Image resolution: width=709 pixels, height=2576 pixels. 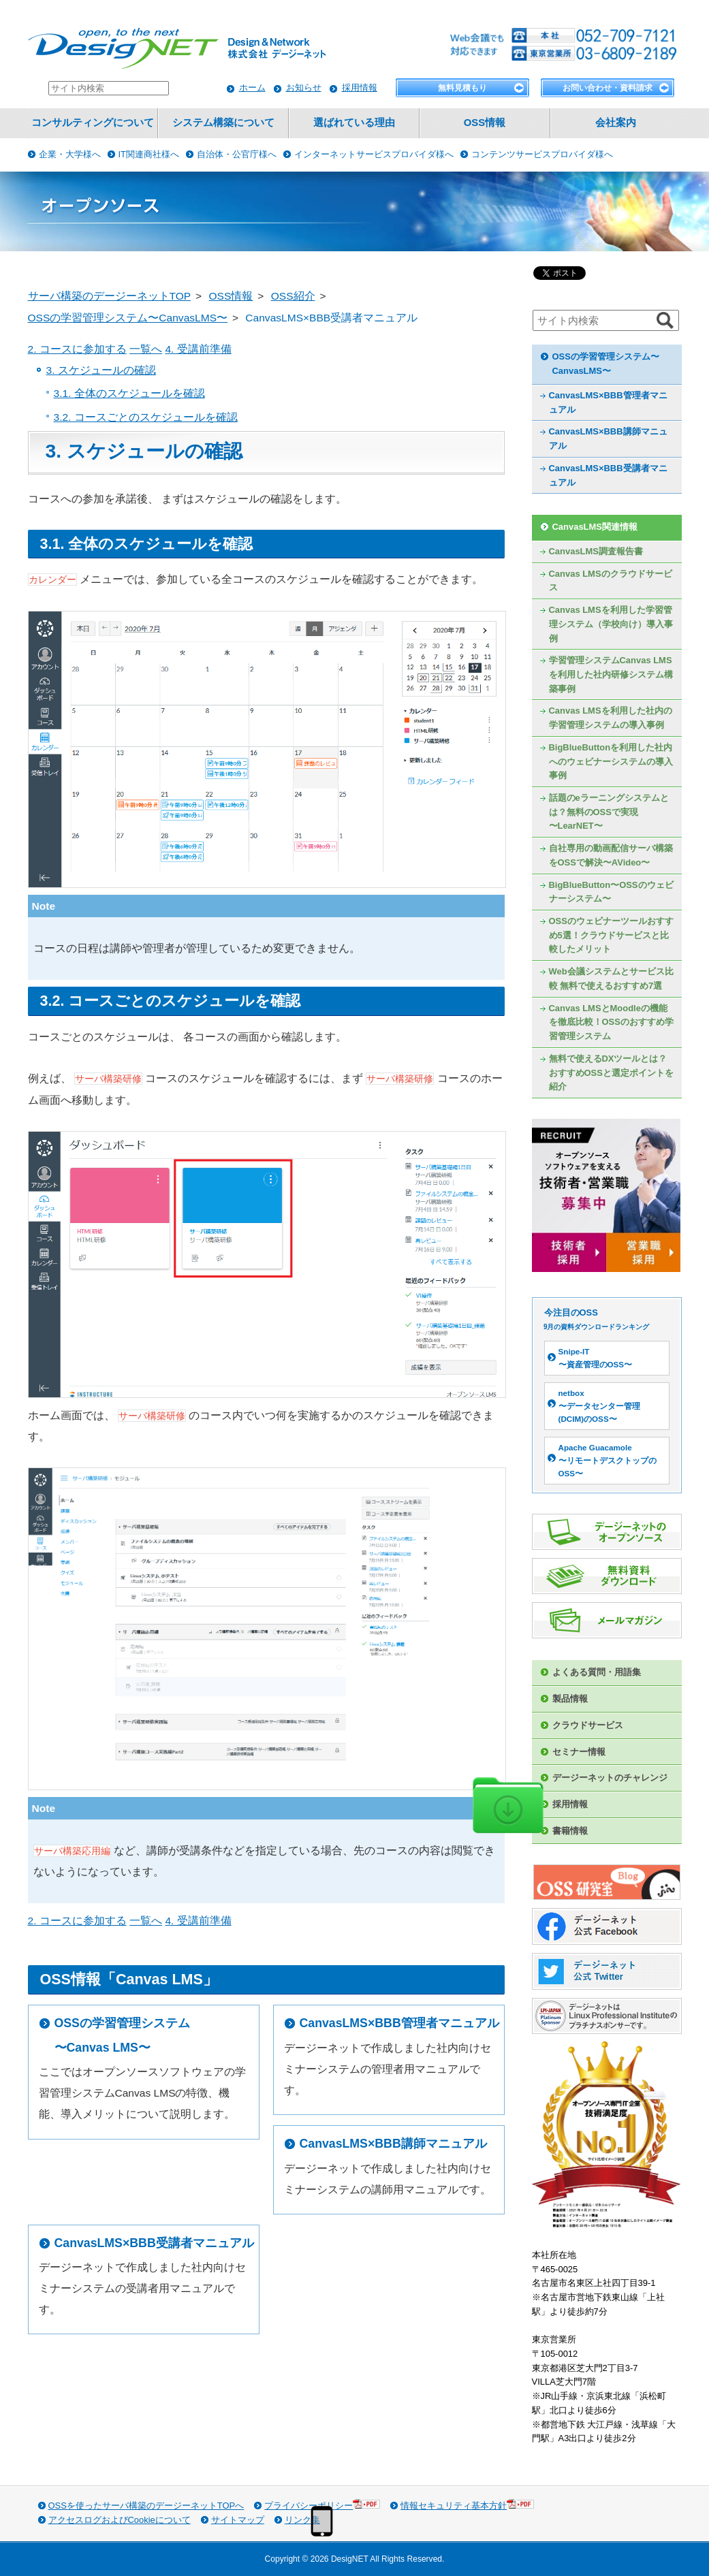 What do you see at coordinates (321, 2521) in the screenshot?
I see `view connected iPad mini device` at bounding box center [321, 2521].